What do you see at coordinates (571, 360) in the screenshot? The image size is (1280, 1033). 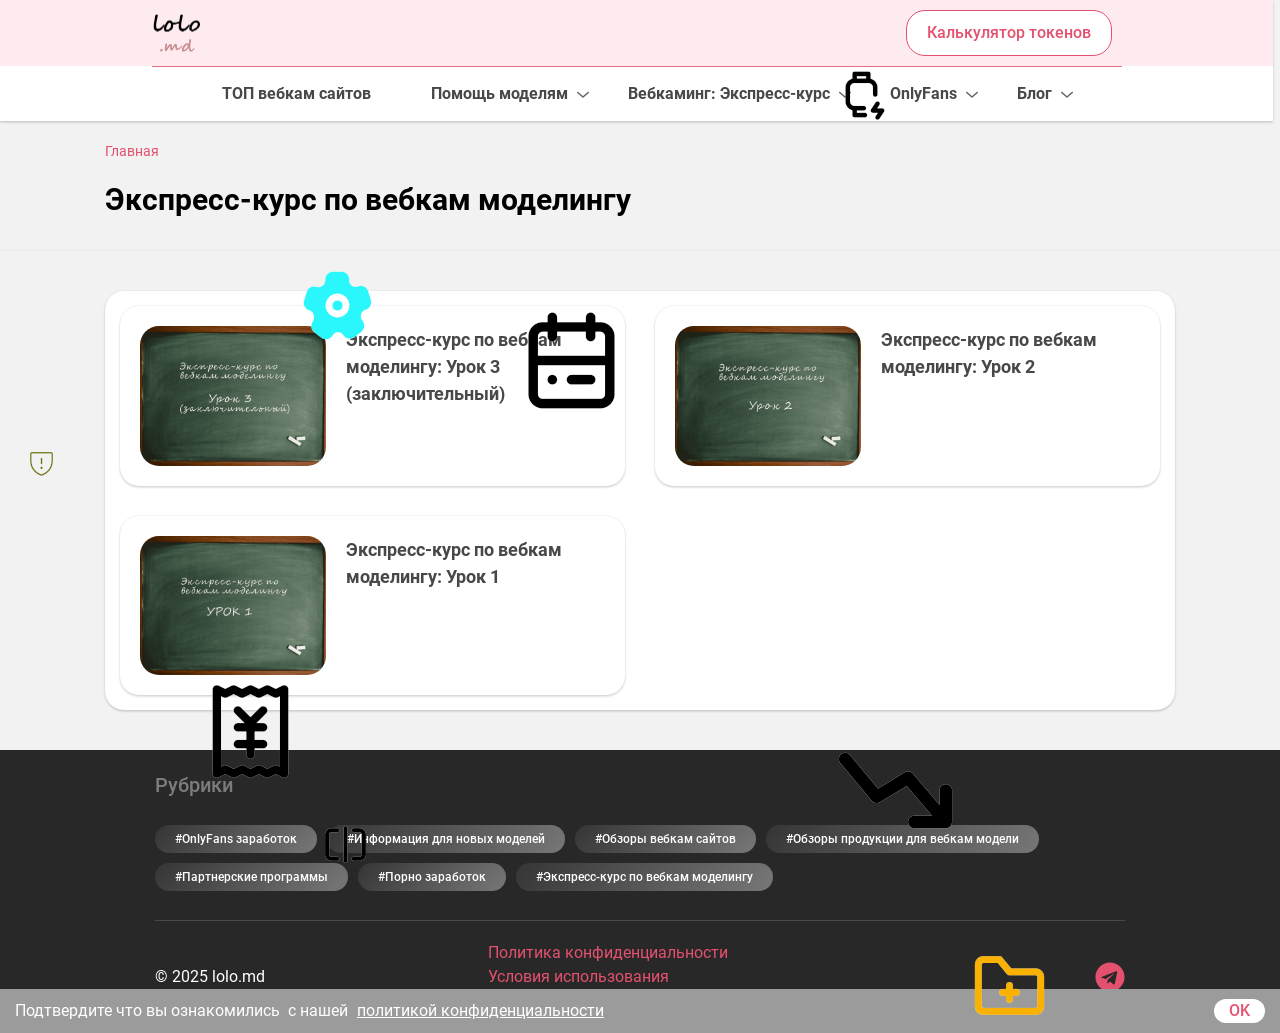 I see `open calendar or date picker` at bounding box center [571, 360].